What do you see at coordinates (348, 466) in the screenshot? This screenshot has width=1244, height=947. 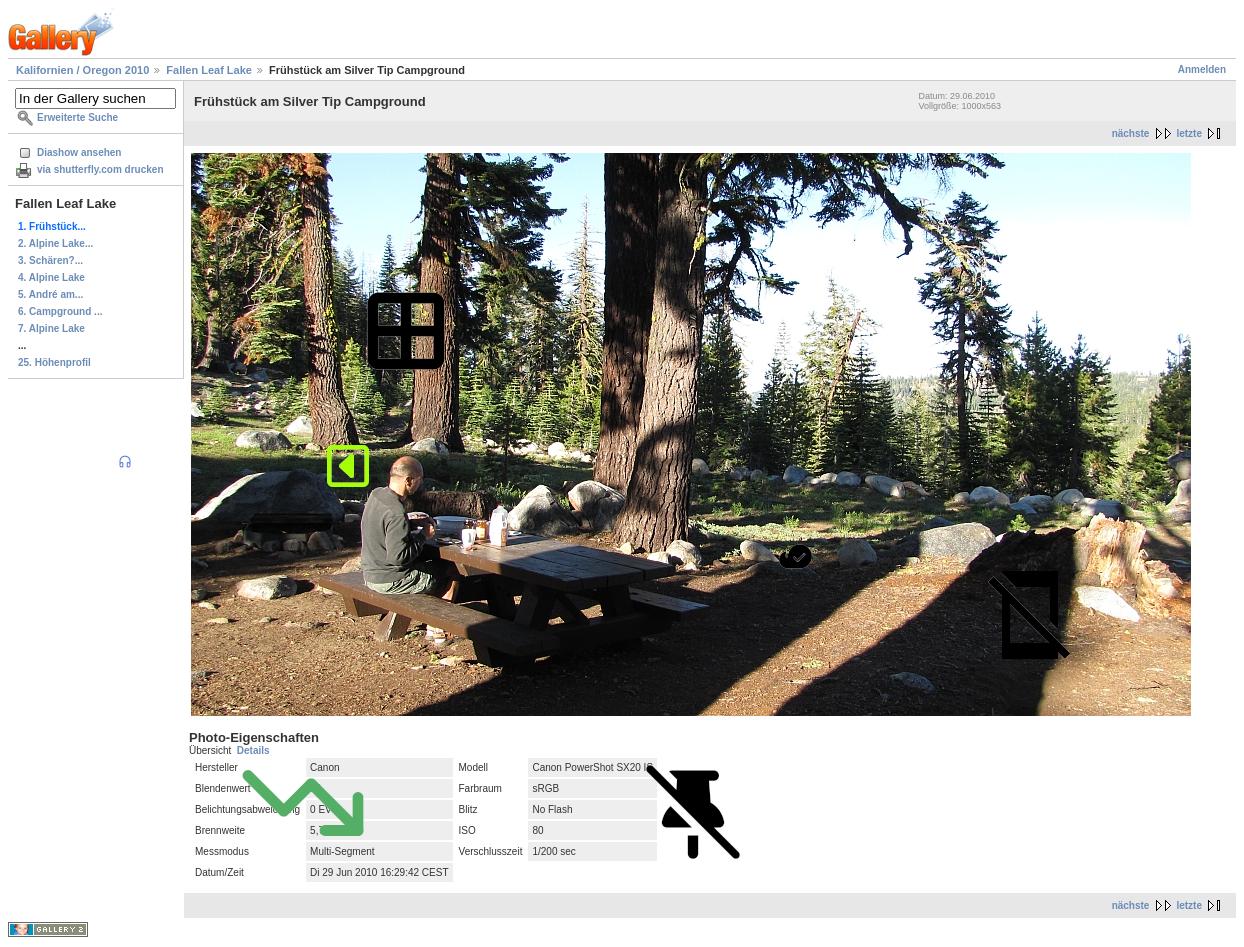 I see `navigate to the previous item or screen` at bounding box center [348, 466].